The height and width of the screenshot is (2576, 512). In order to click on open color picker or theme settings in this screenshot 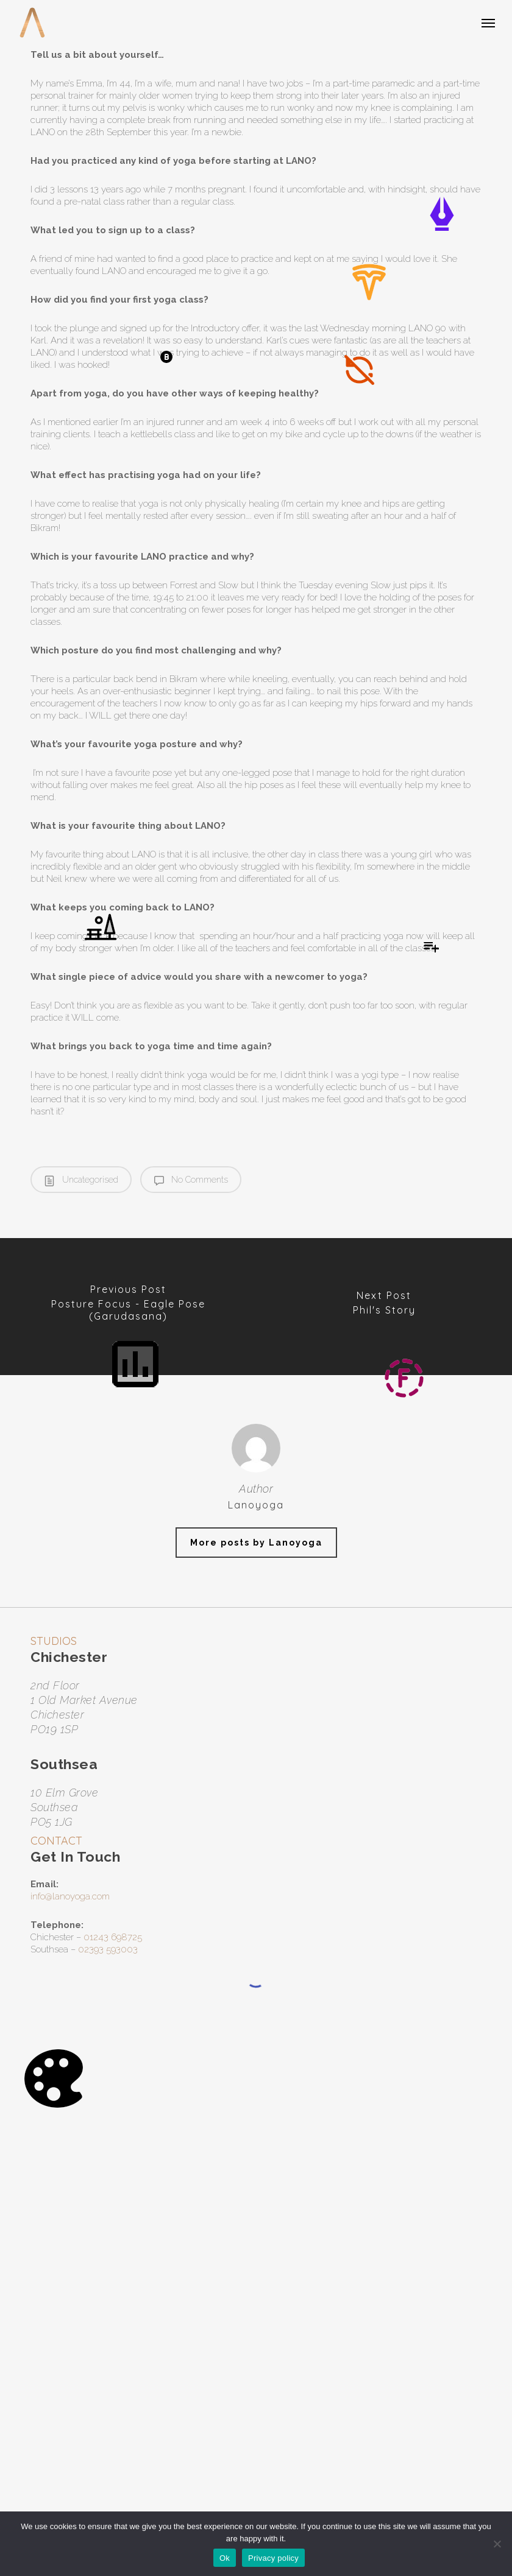, I will do `click(54, 2078)`.